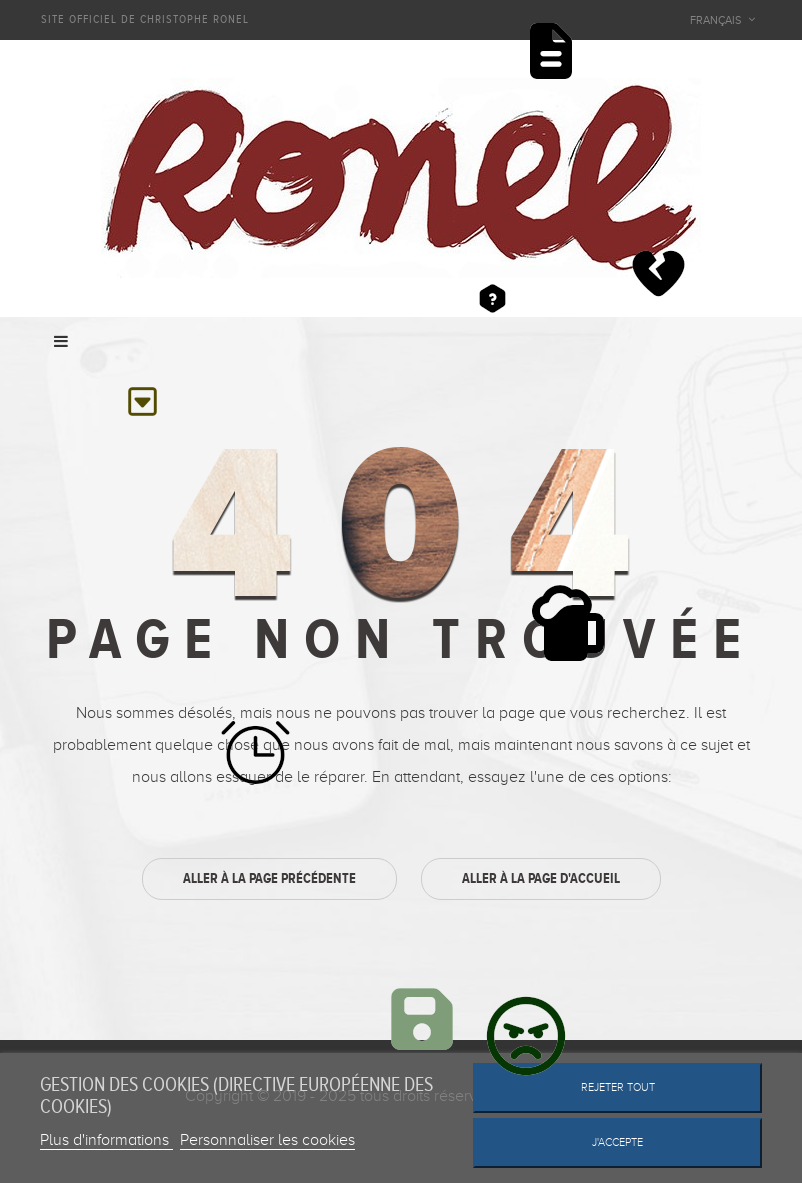  What do you see at coordinates (658, 273) in the screenshot?
I see `unlike or remove from favorites` at bounding box center [658, 273].